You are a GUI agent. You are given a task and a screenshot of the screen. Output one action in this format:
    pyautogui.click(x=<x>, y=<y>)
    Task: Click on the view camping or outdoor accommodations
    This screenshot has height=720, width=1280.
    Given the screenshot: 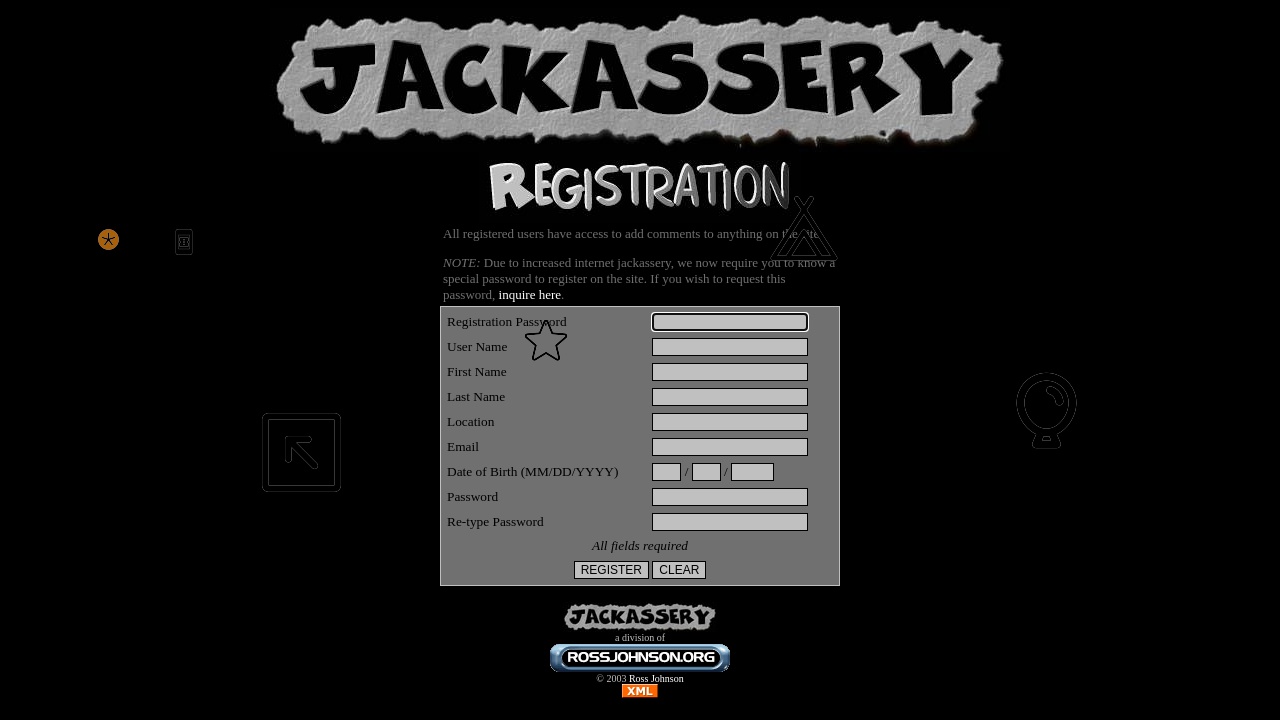 What is the action you would take?
    pyautogui.click(x=804, y=232)
    